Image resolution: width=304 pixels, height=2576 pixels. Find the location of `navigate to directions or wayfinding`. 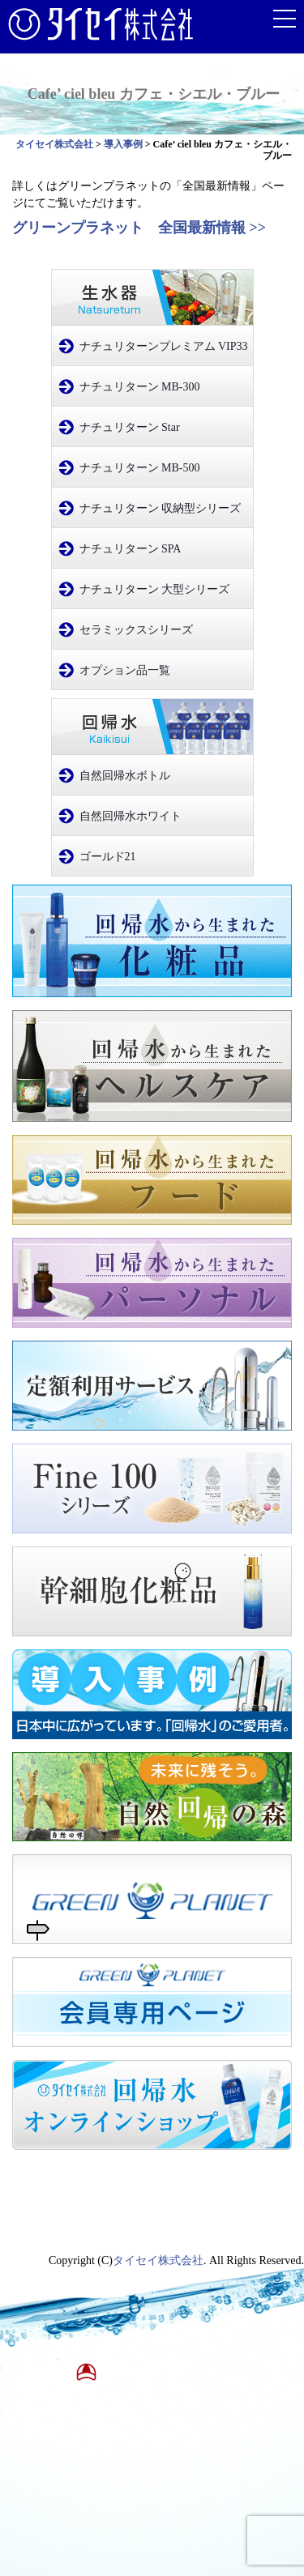

navigate to directions or wayfinding is located at coordinates (37, 1930).